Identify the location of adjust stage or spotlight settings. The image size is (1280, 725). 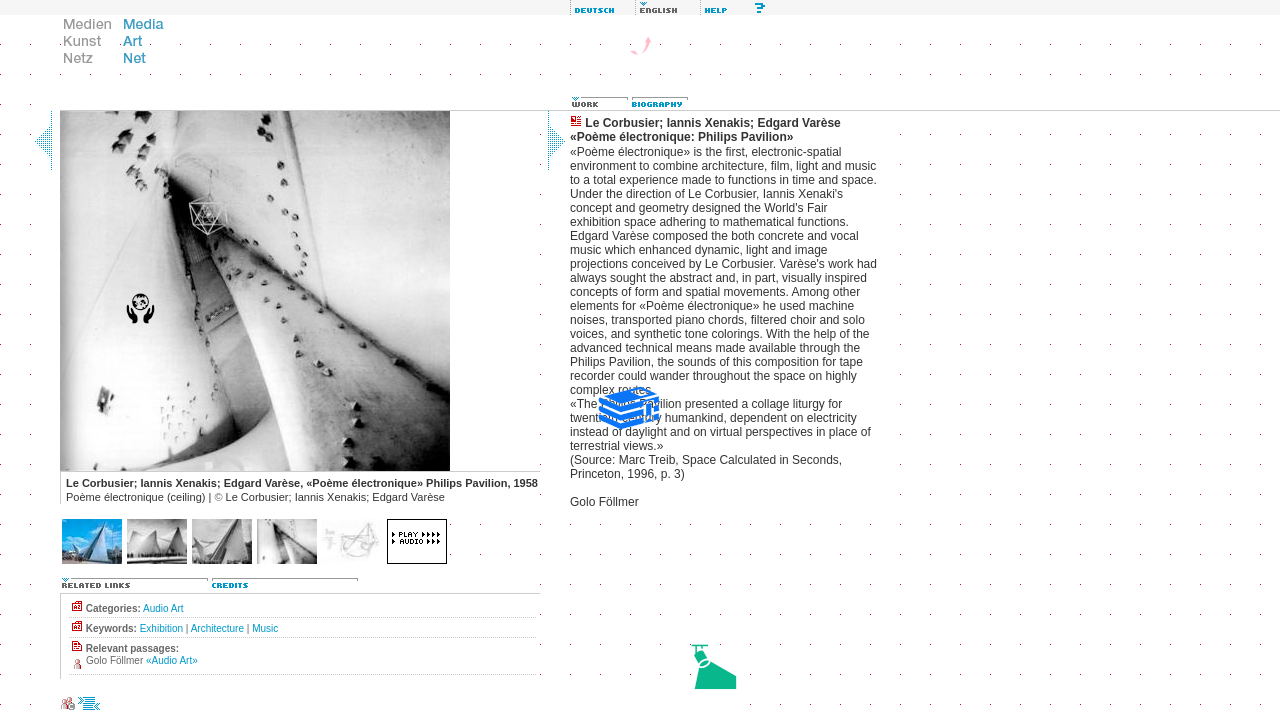
(714, 667).